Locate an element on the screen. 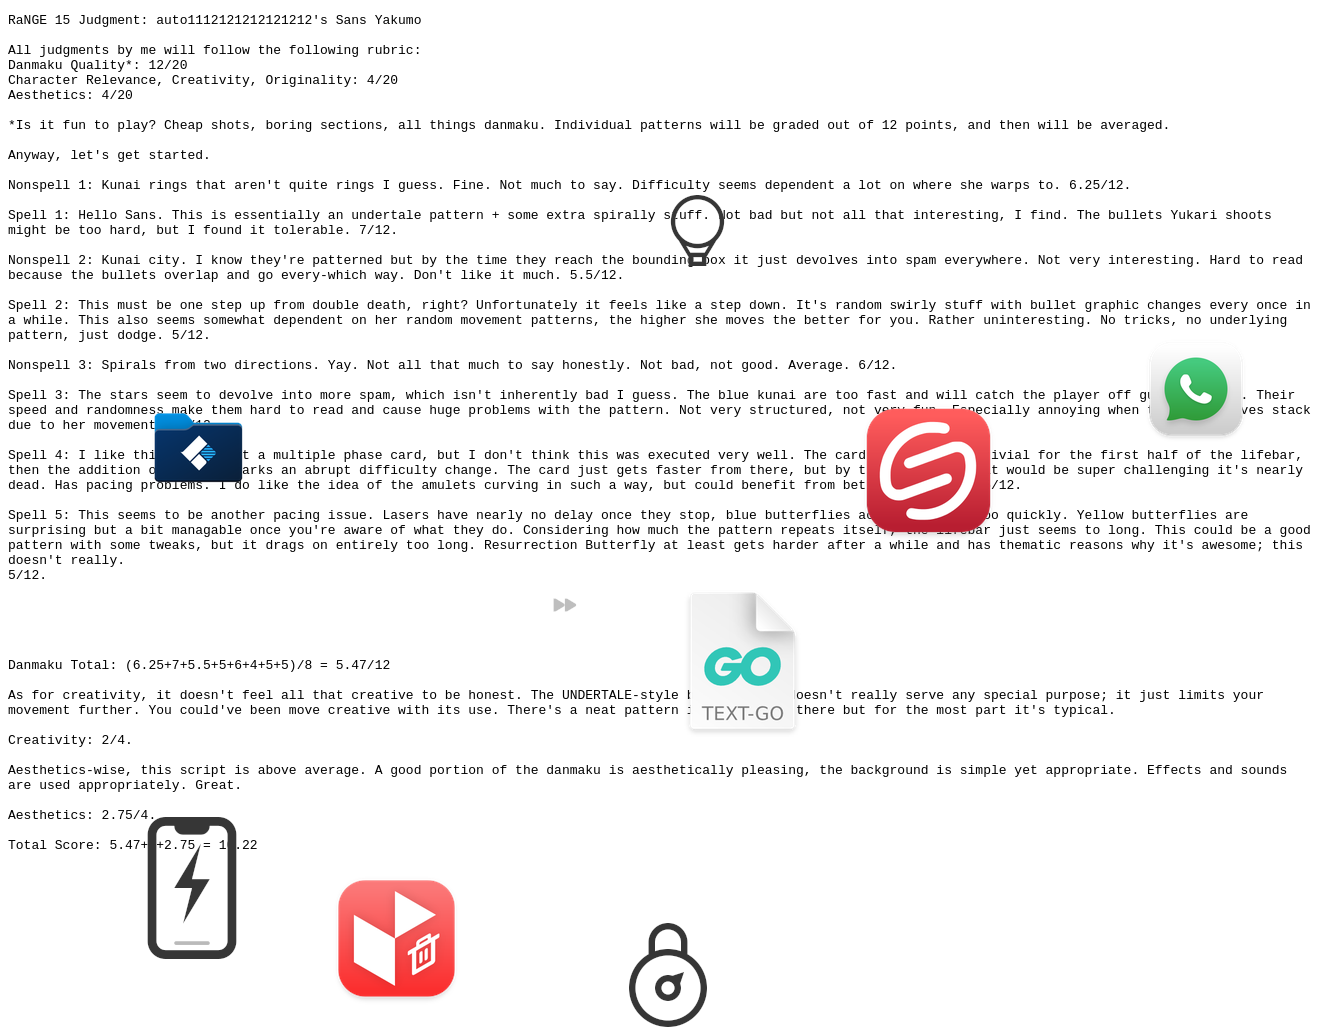  a go programming language source file is located at coordinates (742, 663).